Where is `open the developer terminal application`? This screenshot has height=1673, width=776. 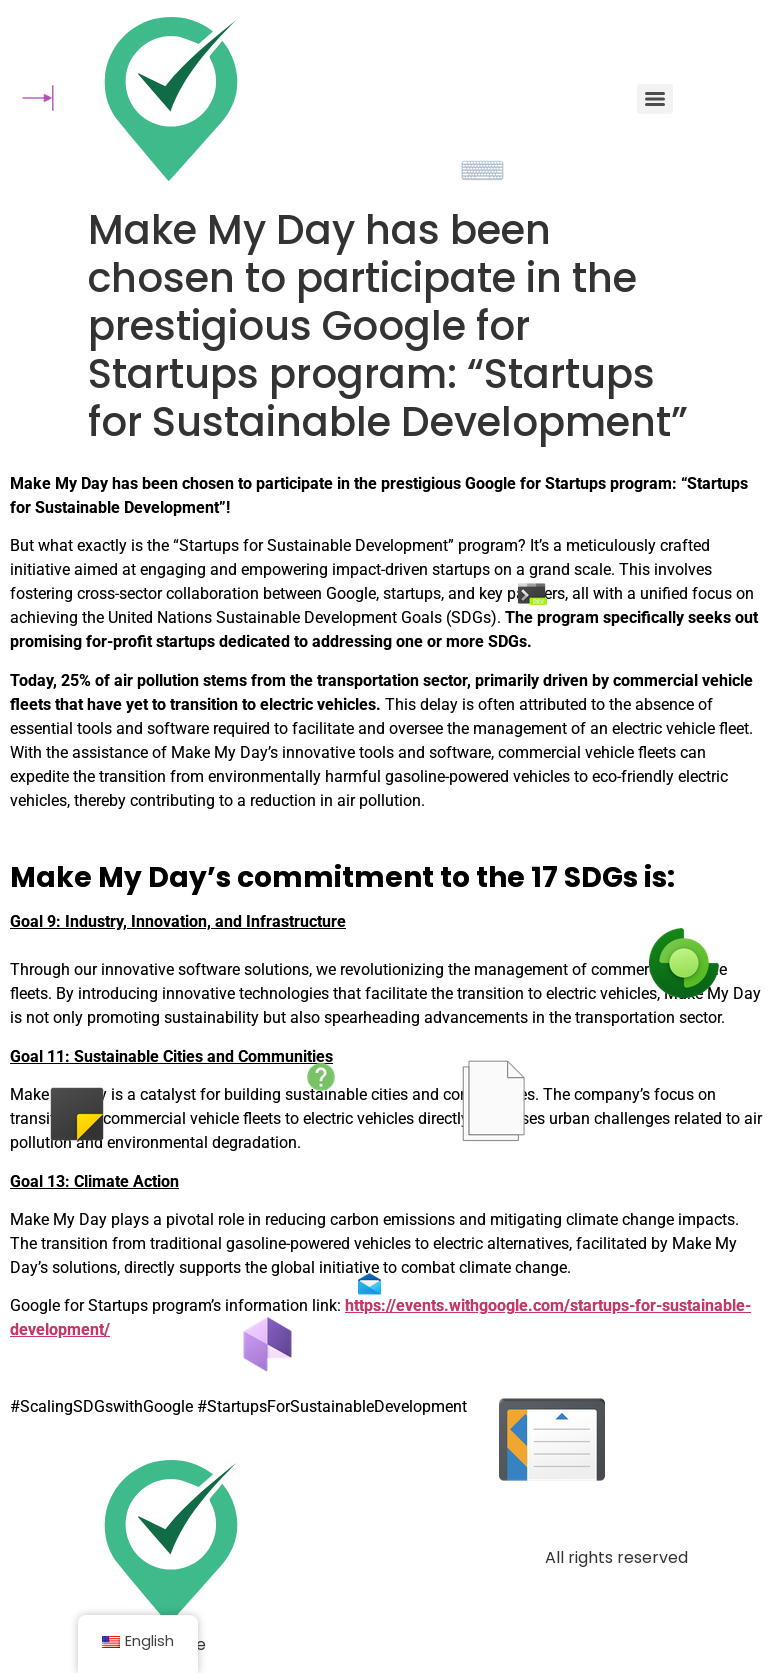
open the developer terminal application is located at coordinates (532, 593).